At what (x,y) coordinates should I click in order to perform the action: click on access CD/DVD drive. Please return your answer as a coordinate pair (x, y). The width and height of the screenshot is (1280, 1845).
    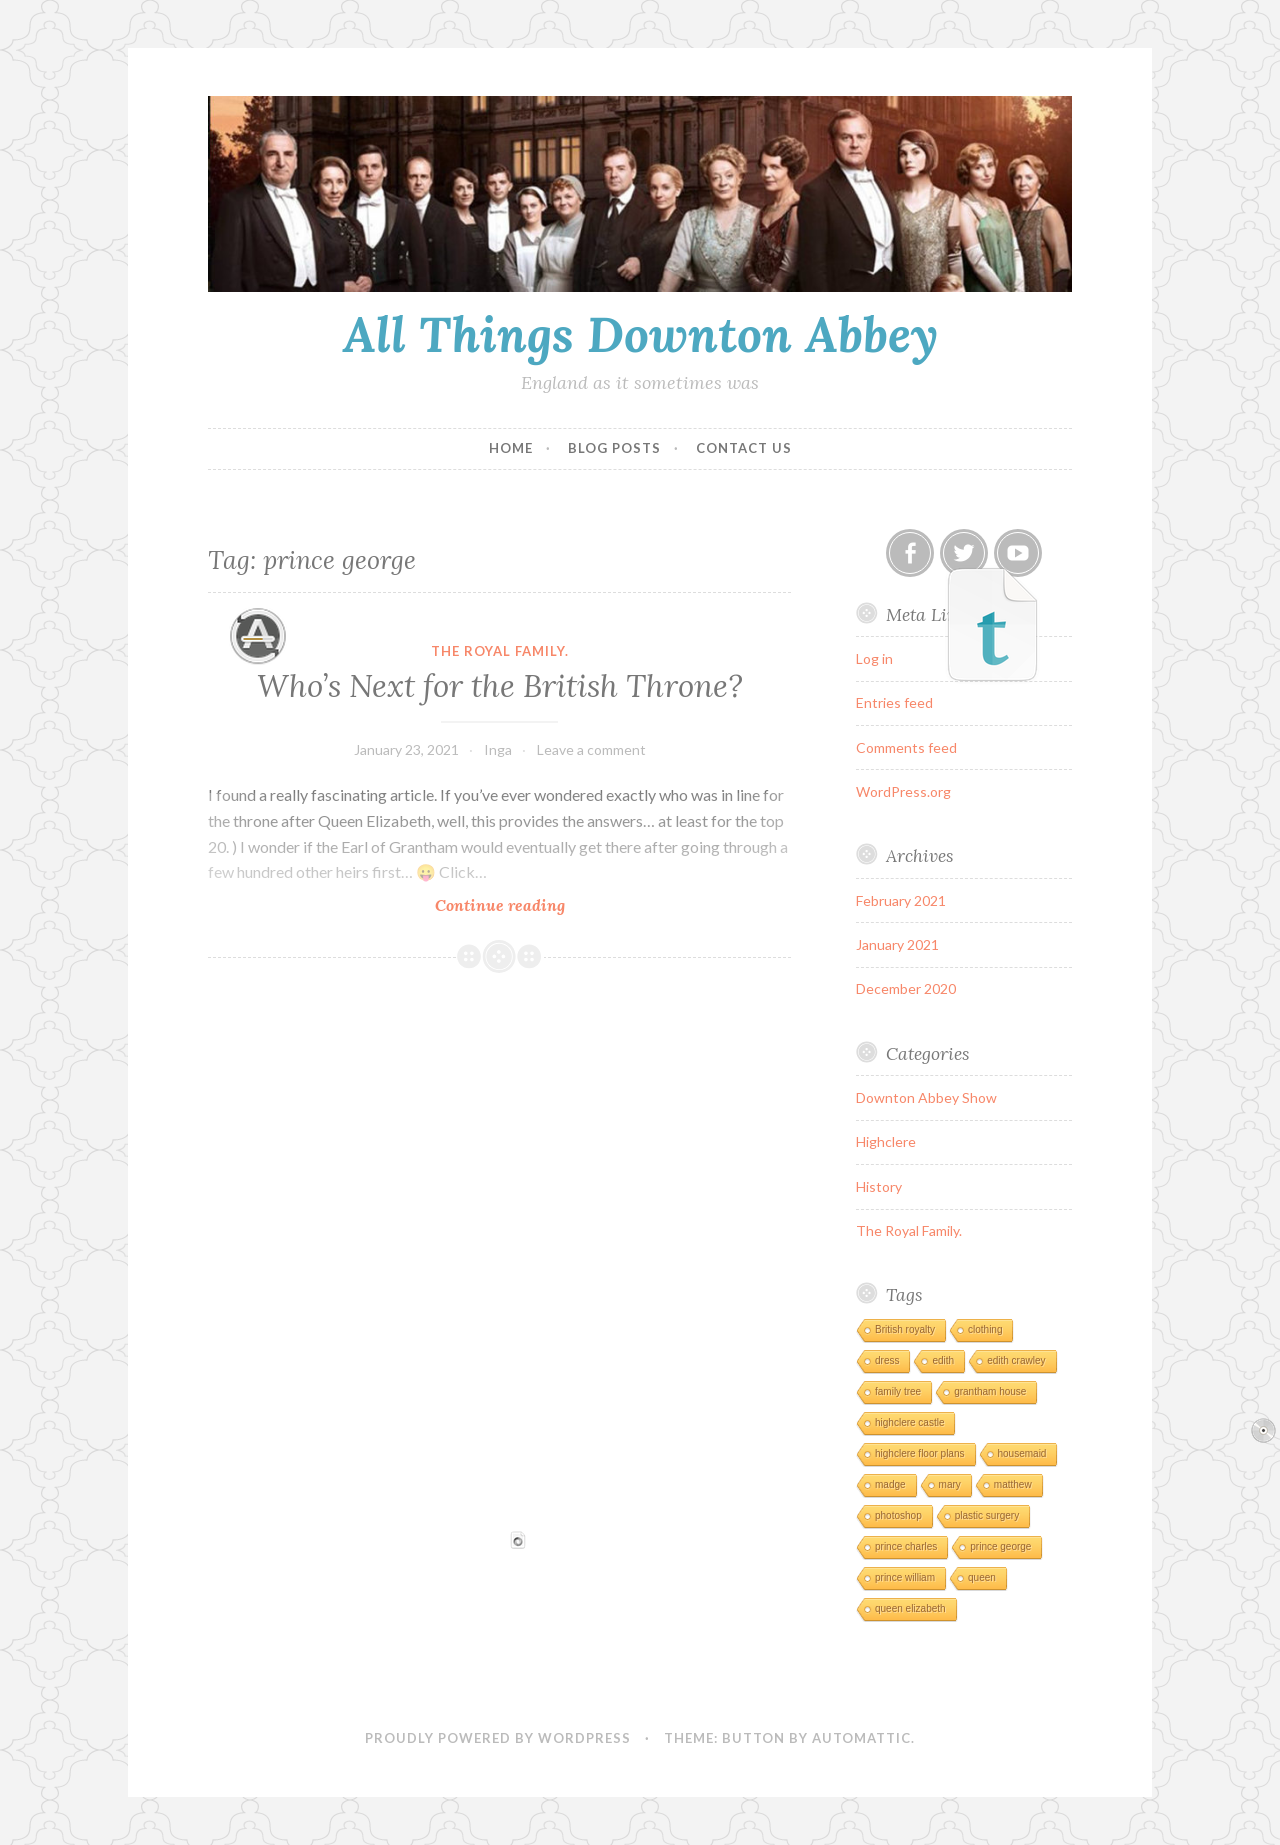
    Looking at the image, I should click on (1263, 1430).